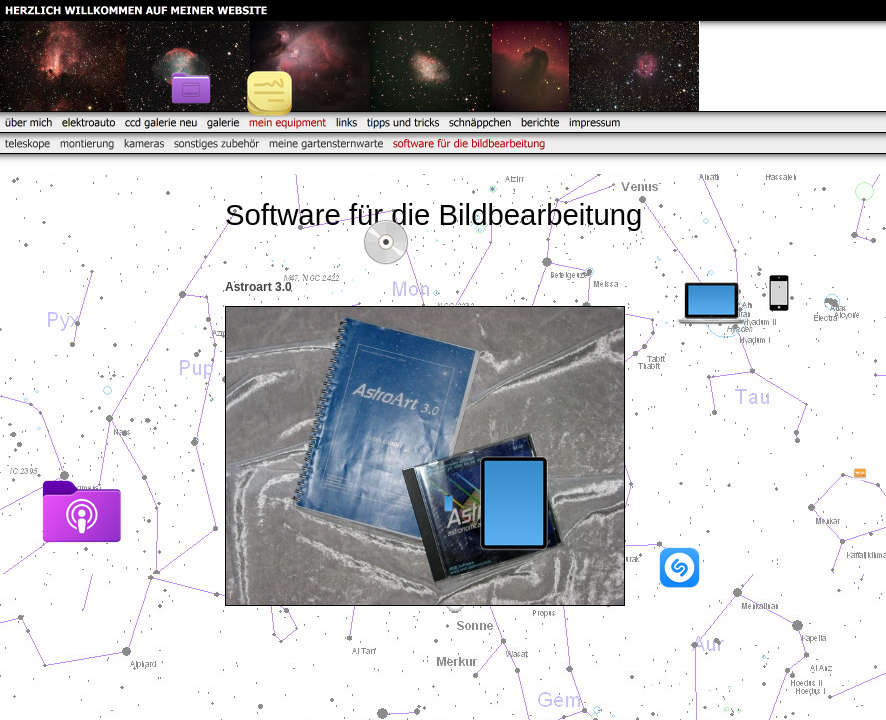 The width and height of the screenshot is (886, 720). What do you see at coordinates (514, 504) in the screenshot?
I see `iPad Air device connected` at bounding box center [514, 504].